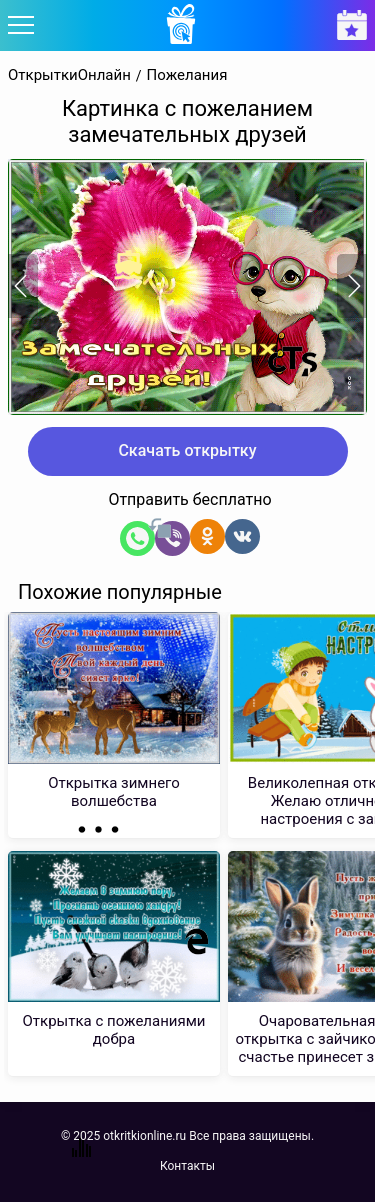 The image size is (375, 1202). Describe the element at coordinates (82, 1148) in the screenshot. I see `view grouped bar chart data` at that location.